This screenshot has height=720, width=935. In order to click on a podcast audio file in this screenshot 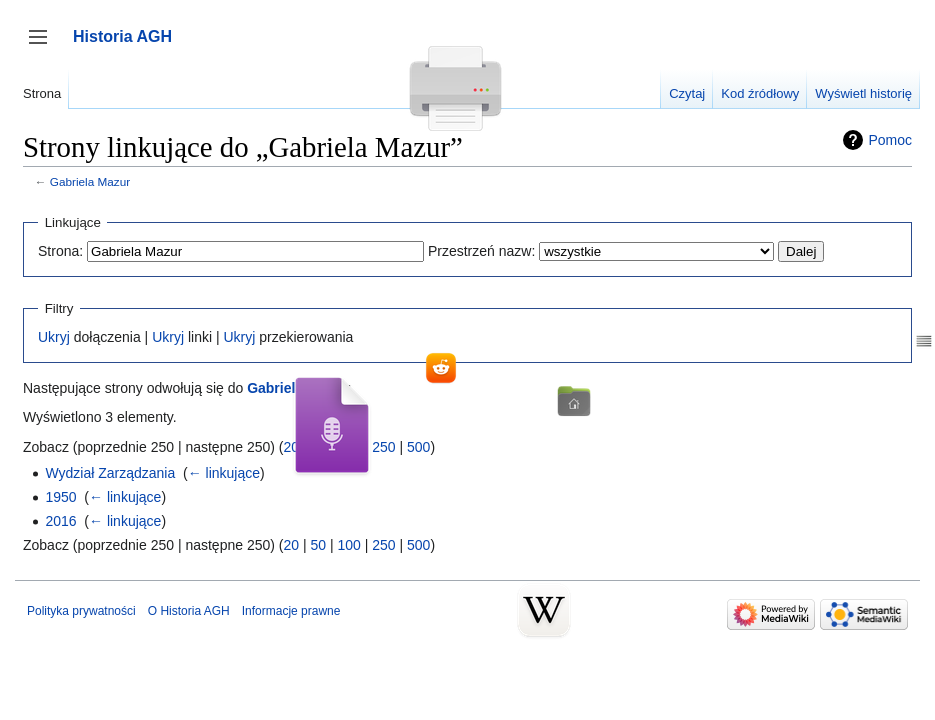, I will do `click(332, 427)`.